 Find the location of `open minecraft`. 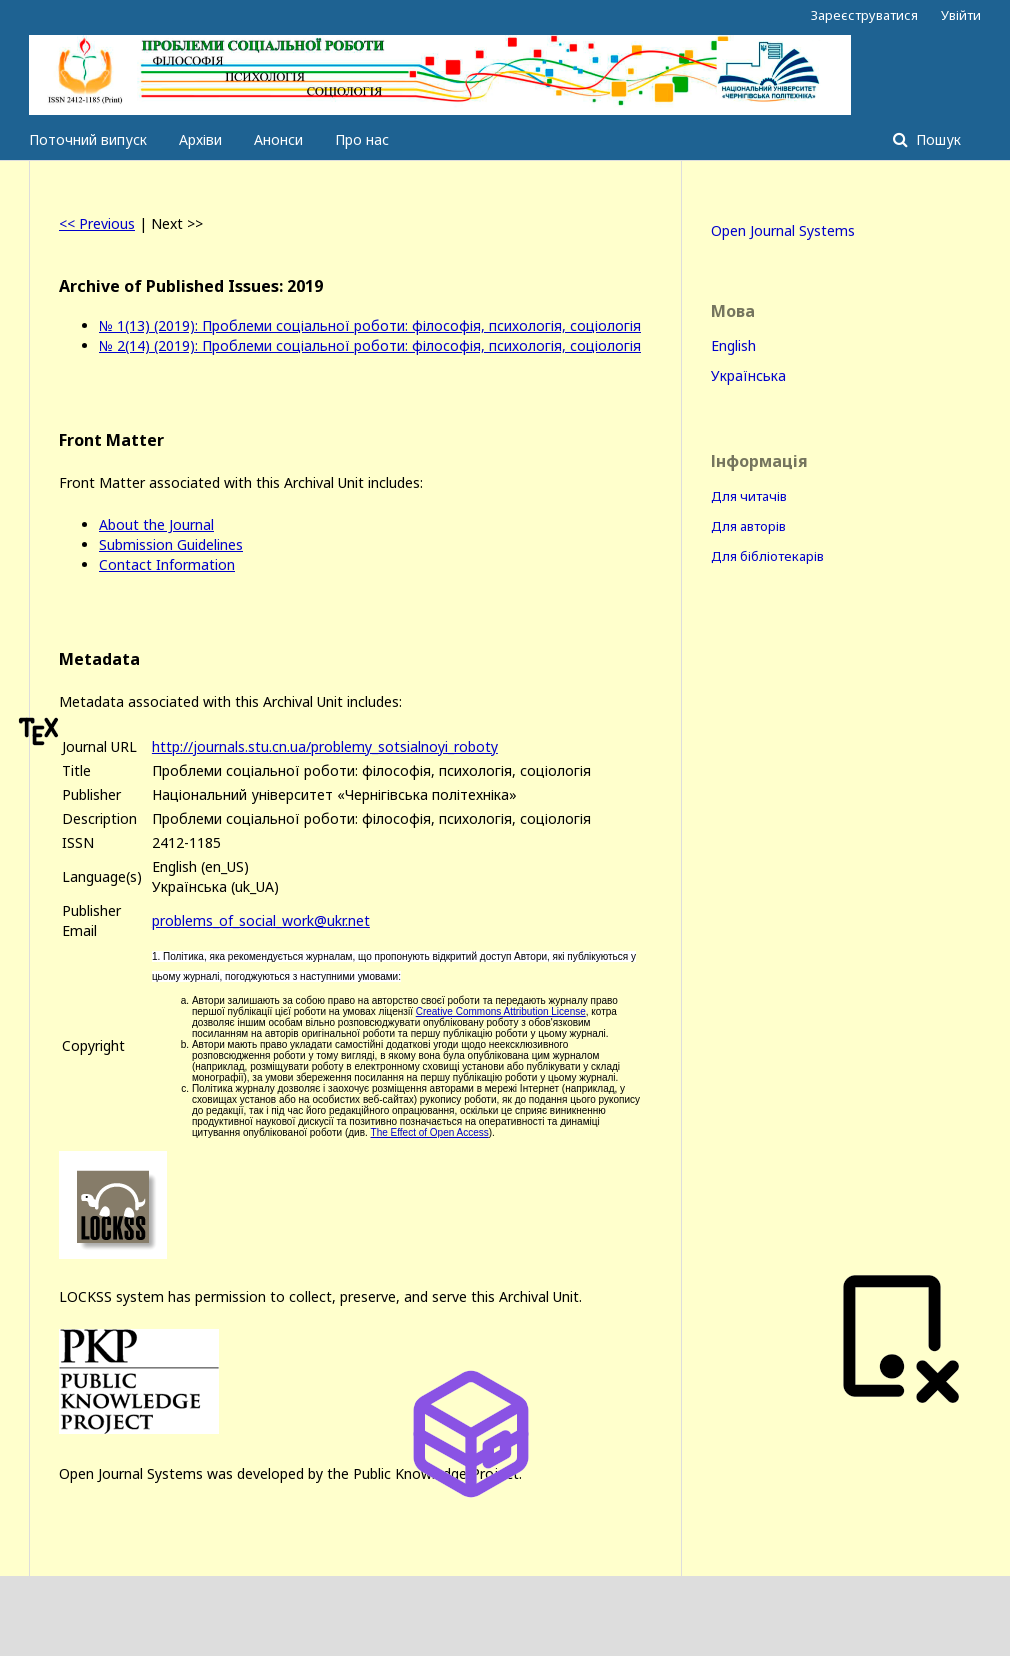

open minecraft is located at coordinates (471, 1434).